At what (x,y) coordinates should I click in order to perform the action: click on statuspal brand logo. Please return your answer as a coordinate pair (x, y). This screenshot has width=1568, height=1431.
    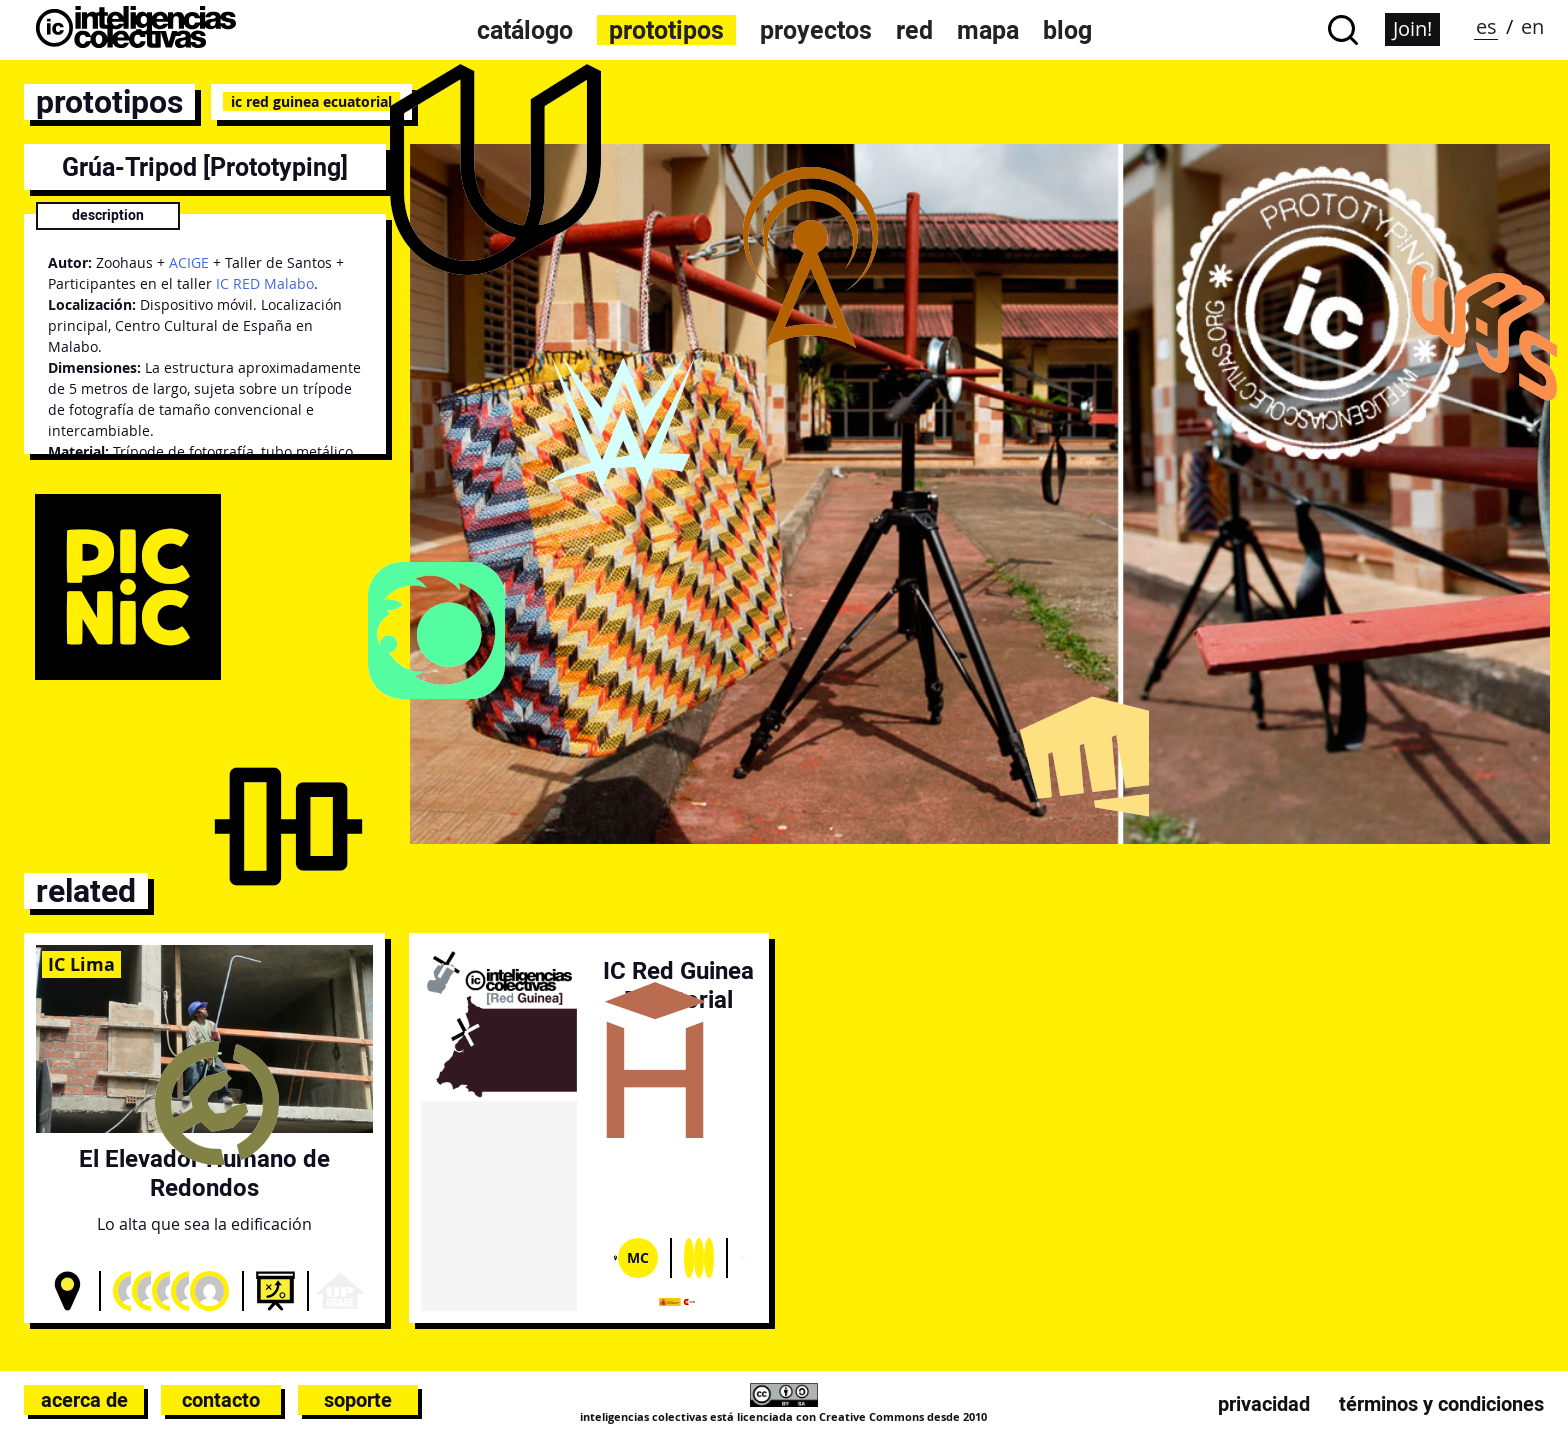
    Looking at the image, I should click on (810, 257).